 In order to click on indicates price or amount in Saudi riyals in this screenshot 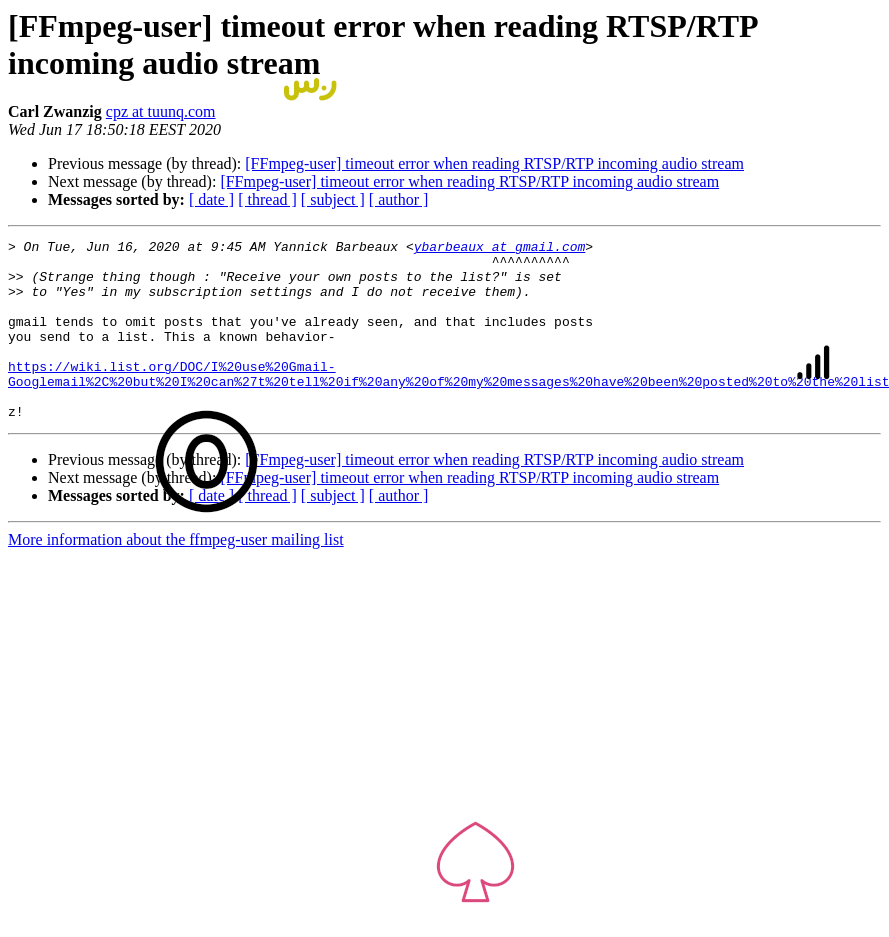, I will do `click(309, 88)`.